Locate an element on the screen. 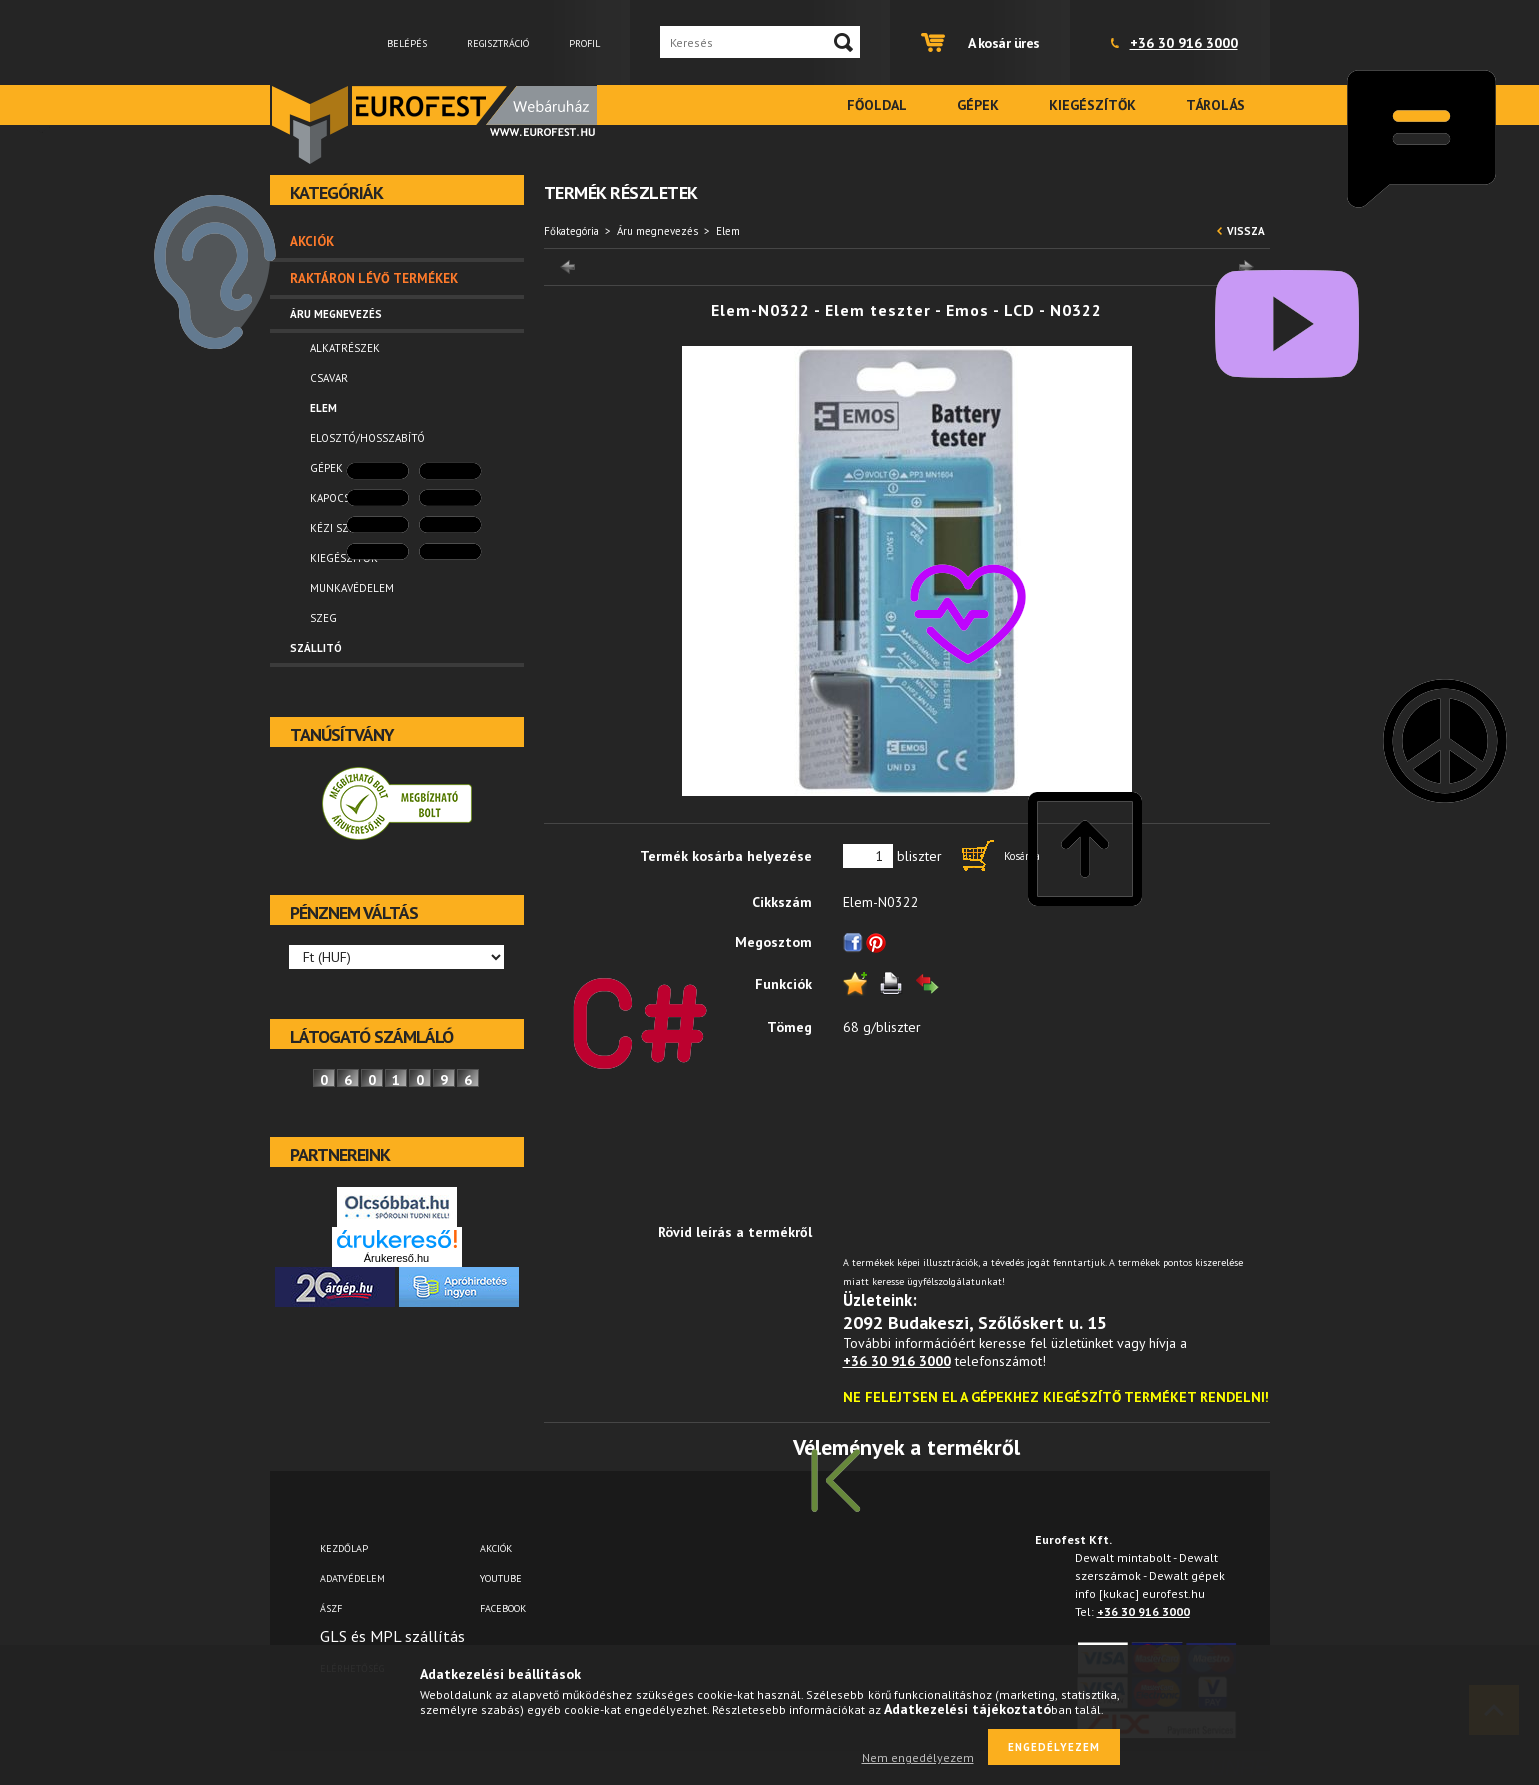  indicates a peaceful or non-violent mode is located at coordinates (1445, 741).